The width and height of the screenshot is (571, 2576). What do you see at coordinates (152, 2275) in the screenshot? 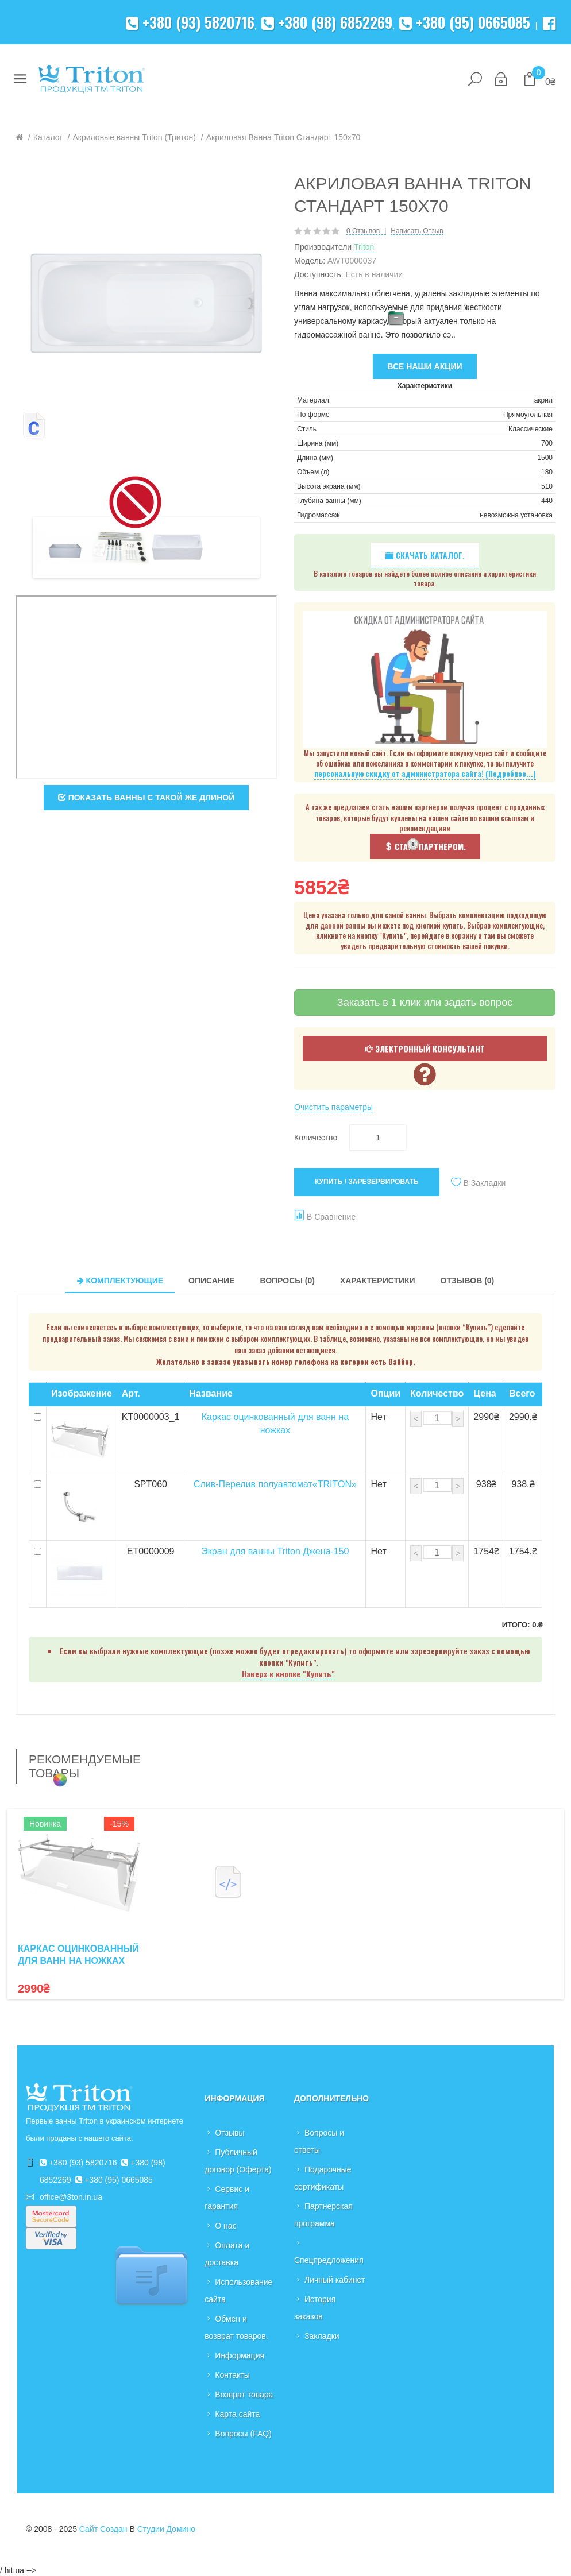
I see `open your audio files folder` at bounding box center [152, 2275].